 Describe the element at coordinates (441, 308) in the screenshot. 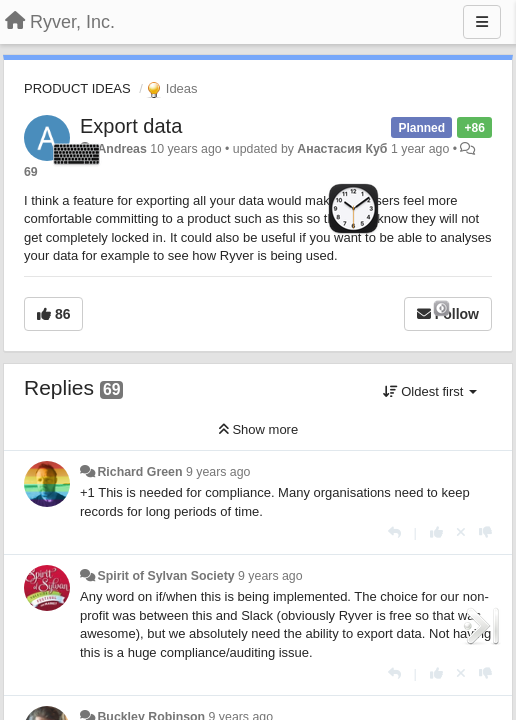

I see `customize application appearance settings` at that location.